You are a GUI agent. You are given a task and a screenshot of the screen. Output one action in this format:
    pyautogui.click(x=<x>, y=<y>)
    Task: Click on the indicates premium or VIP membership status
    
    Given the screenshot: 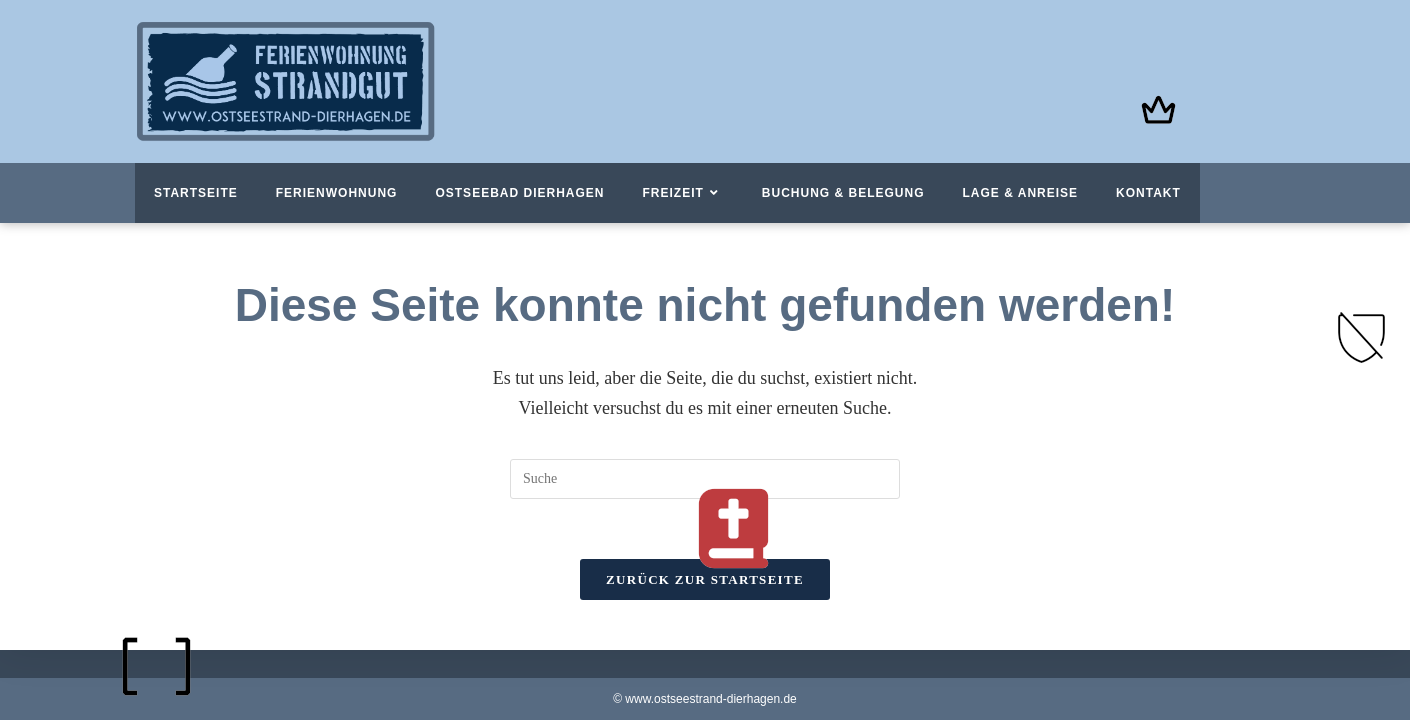 What is the action you would take?
    pyautogui.click(x=1158, y=111)
    